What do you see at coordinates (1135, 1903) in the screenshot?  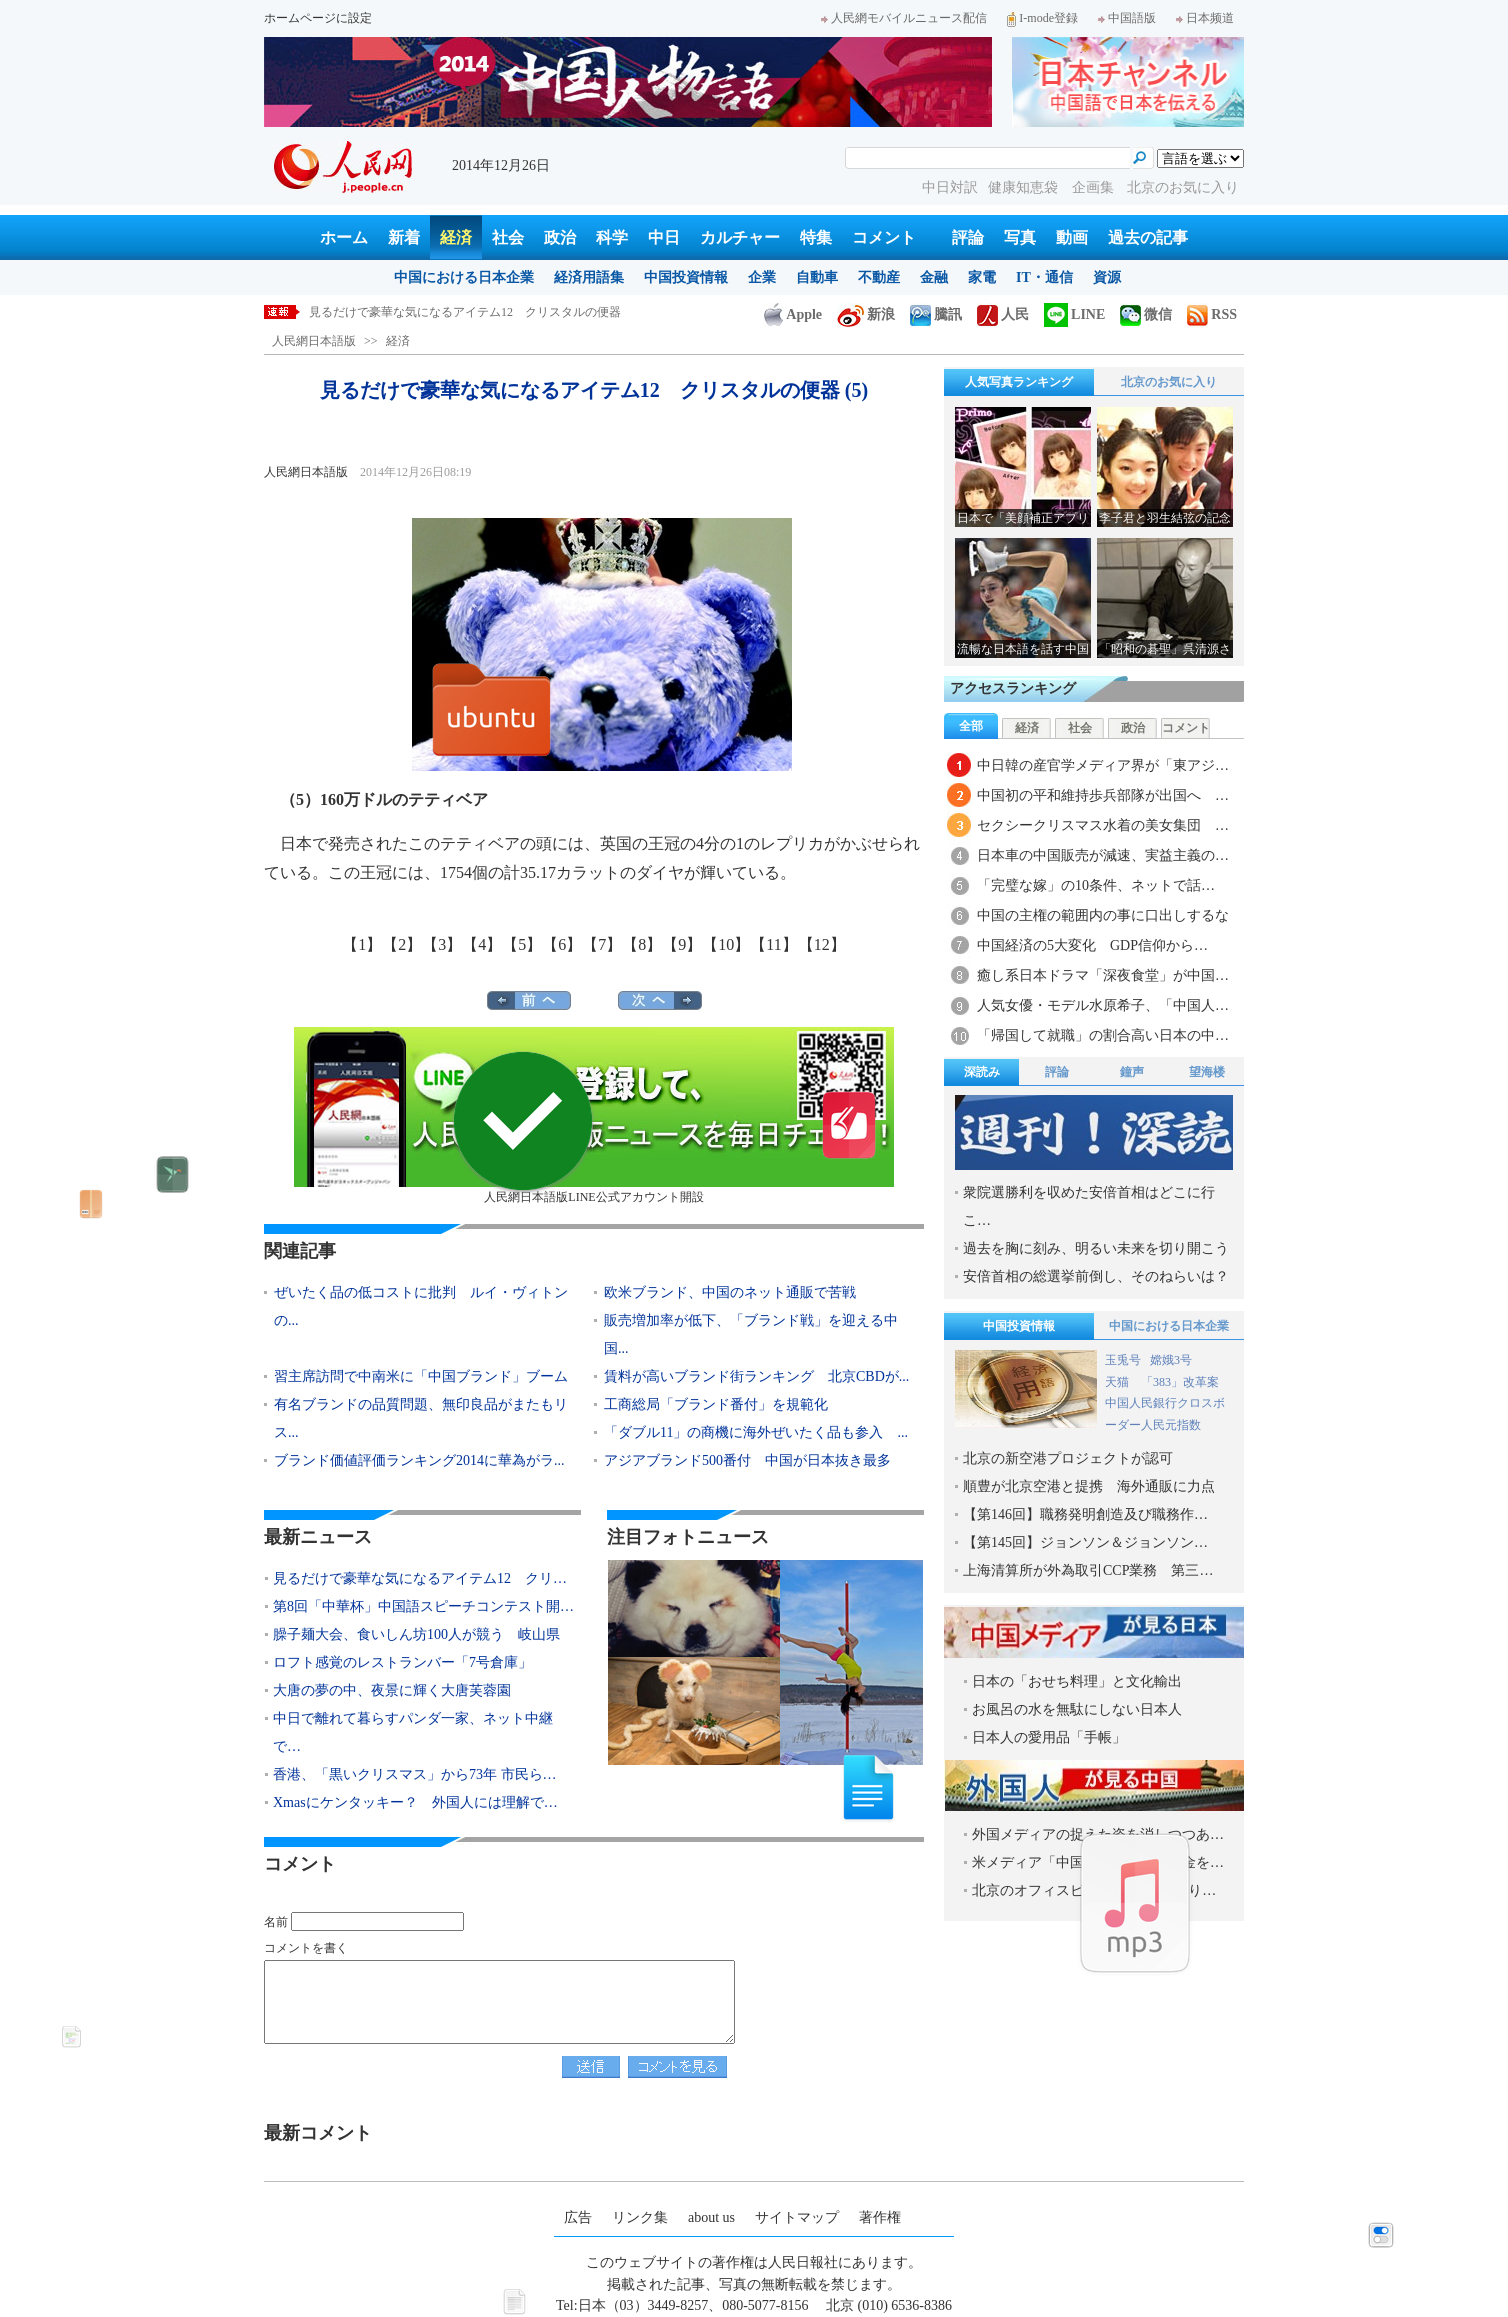 I see `an mp3 audio file` at bounding box center [1135, 1903].